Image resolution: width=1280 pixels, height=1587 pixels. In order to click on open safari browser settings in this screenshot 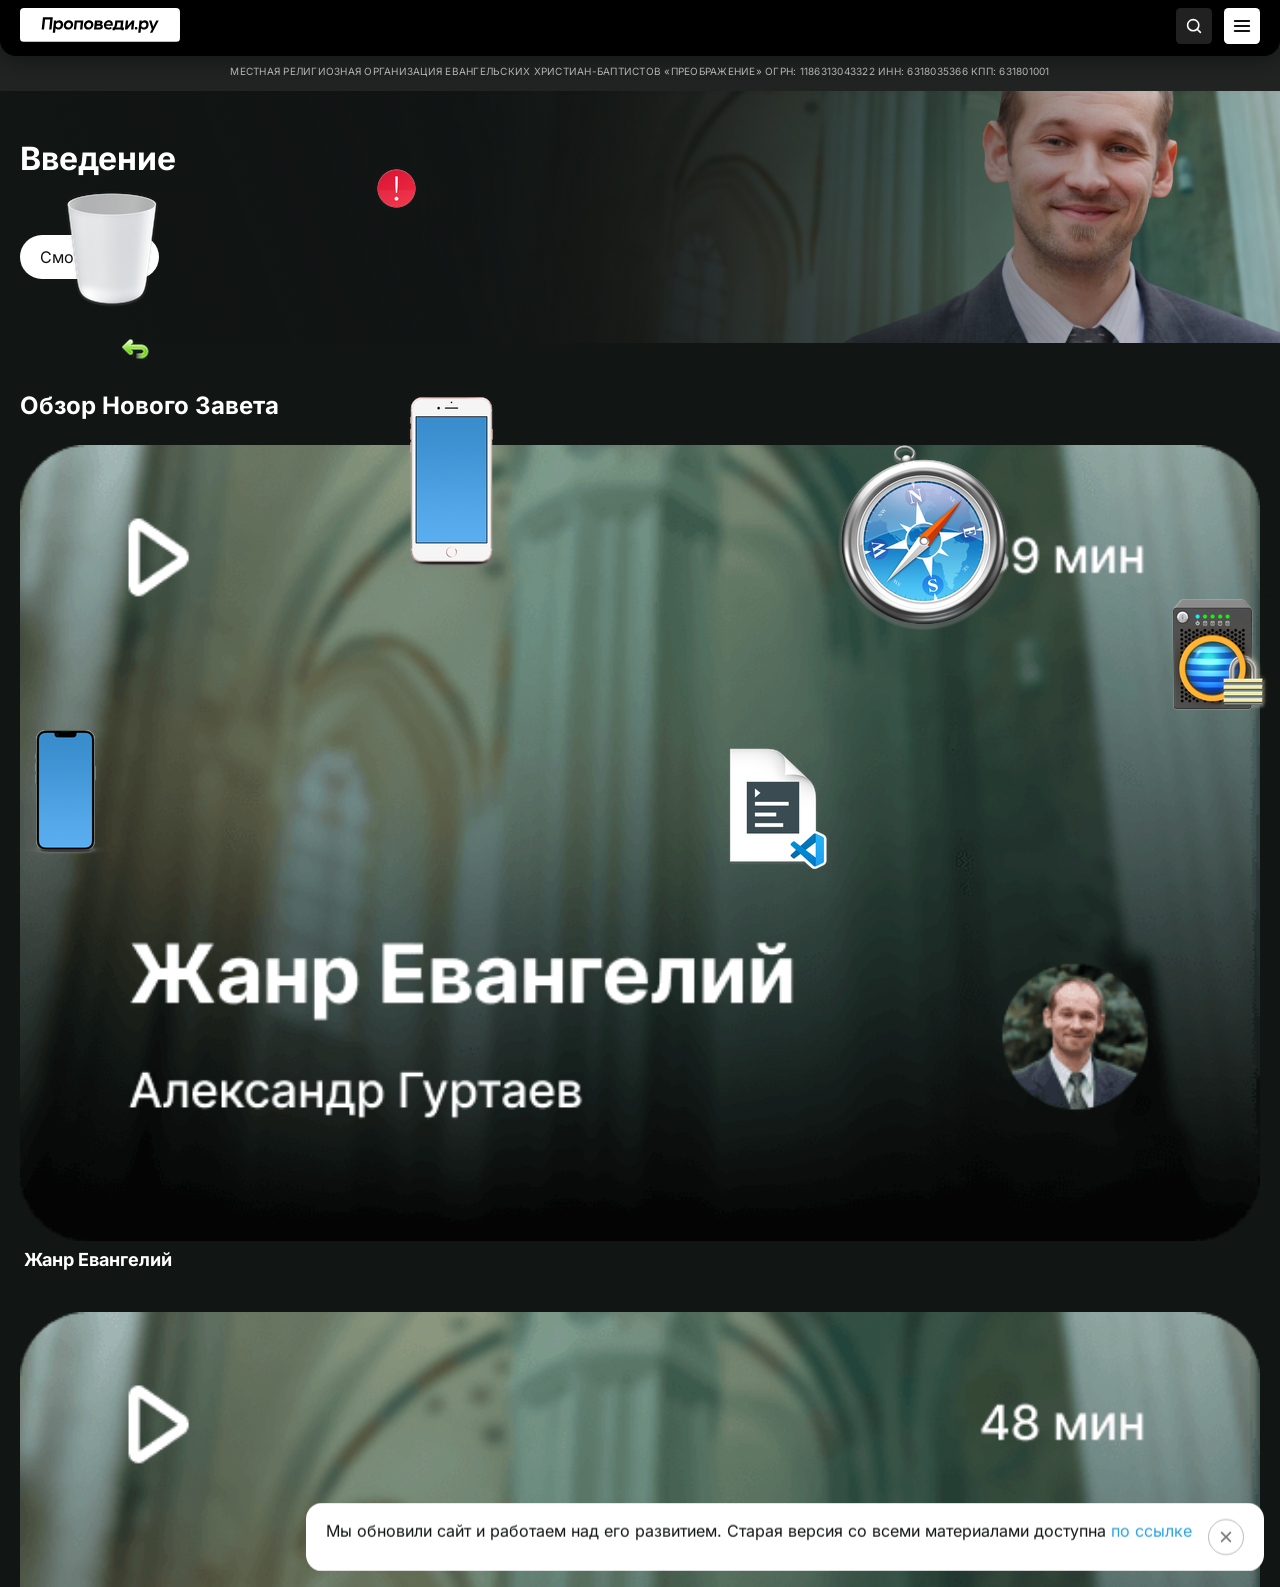, I will do `click(923, 538)`.